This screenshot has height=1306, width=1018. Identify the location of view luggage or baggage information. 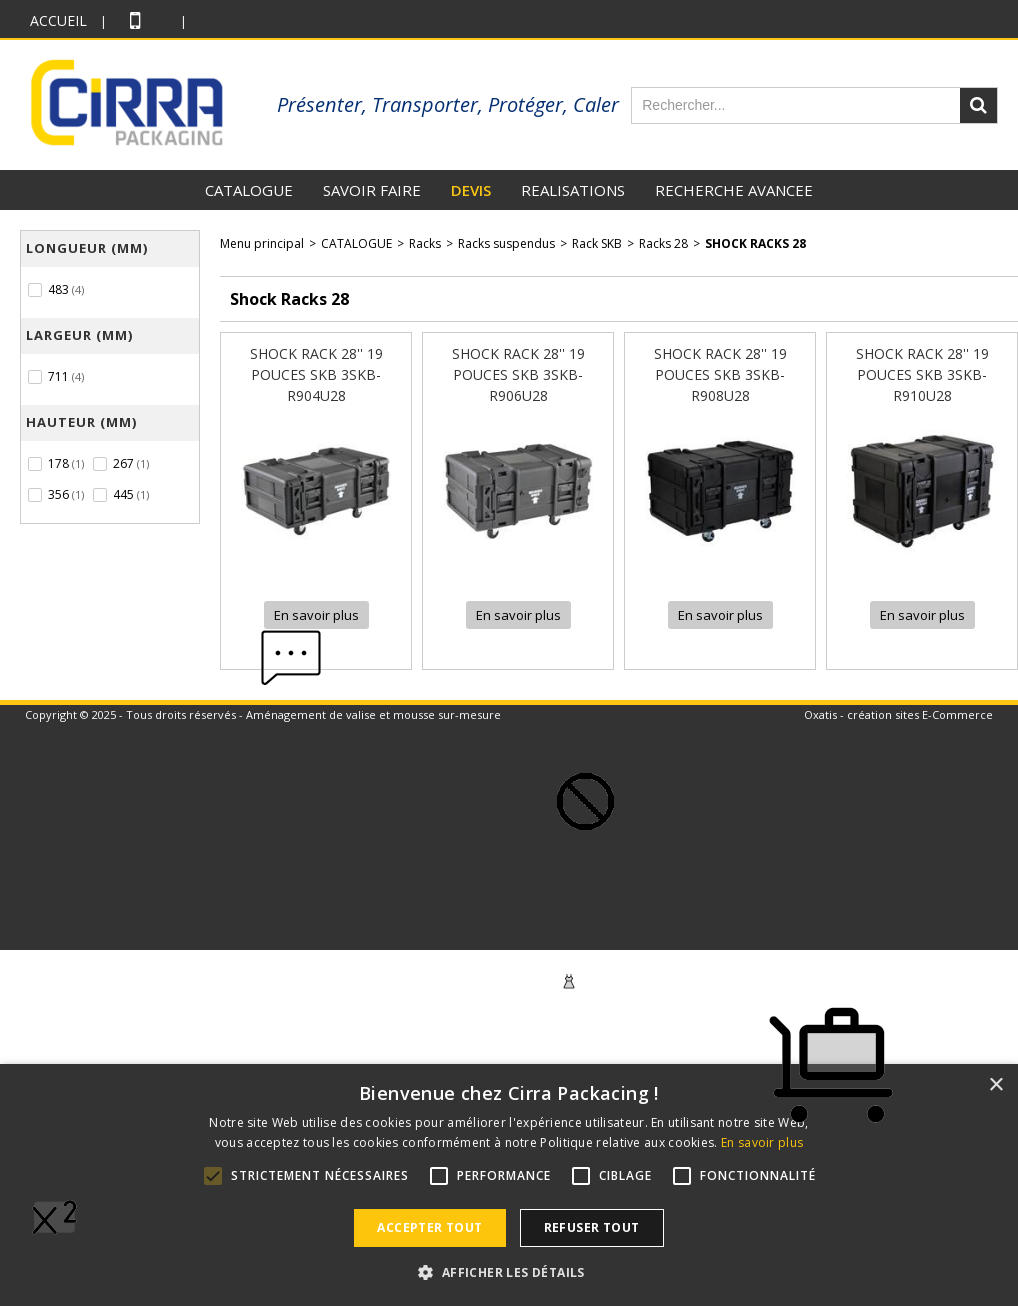
(829, 1063).